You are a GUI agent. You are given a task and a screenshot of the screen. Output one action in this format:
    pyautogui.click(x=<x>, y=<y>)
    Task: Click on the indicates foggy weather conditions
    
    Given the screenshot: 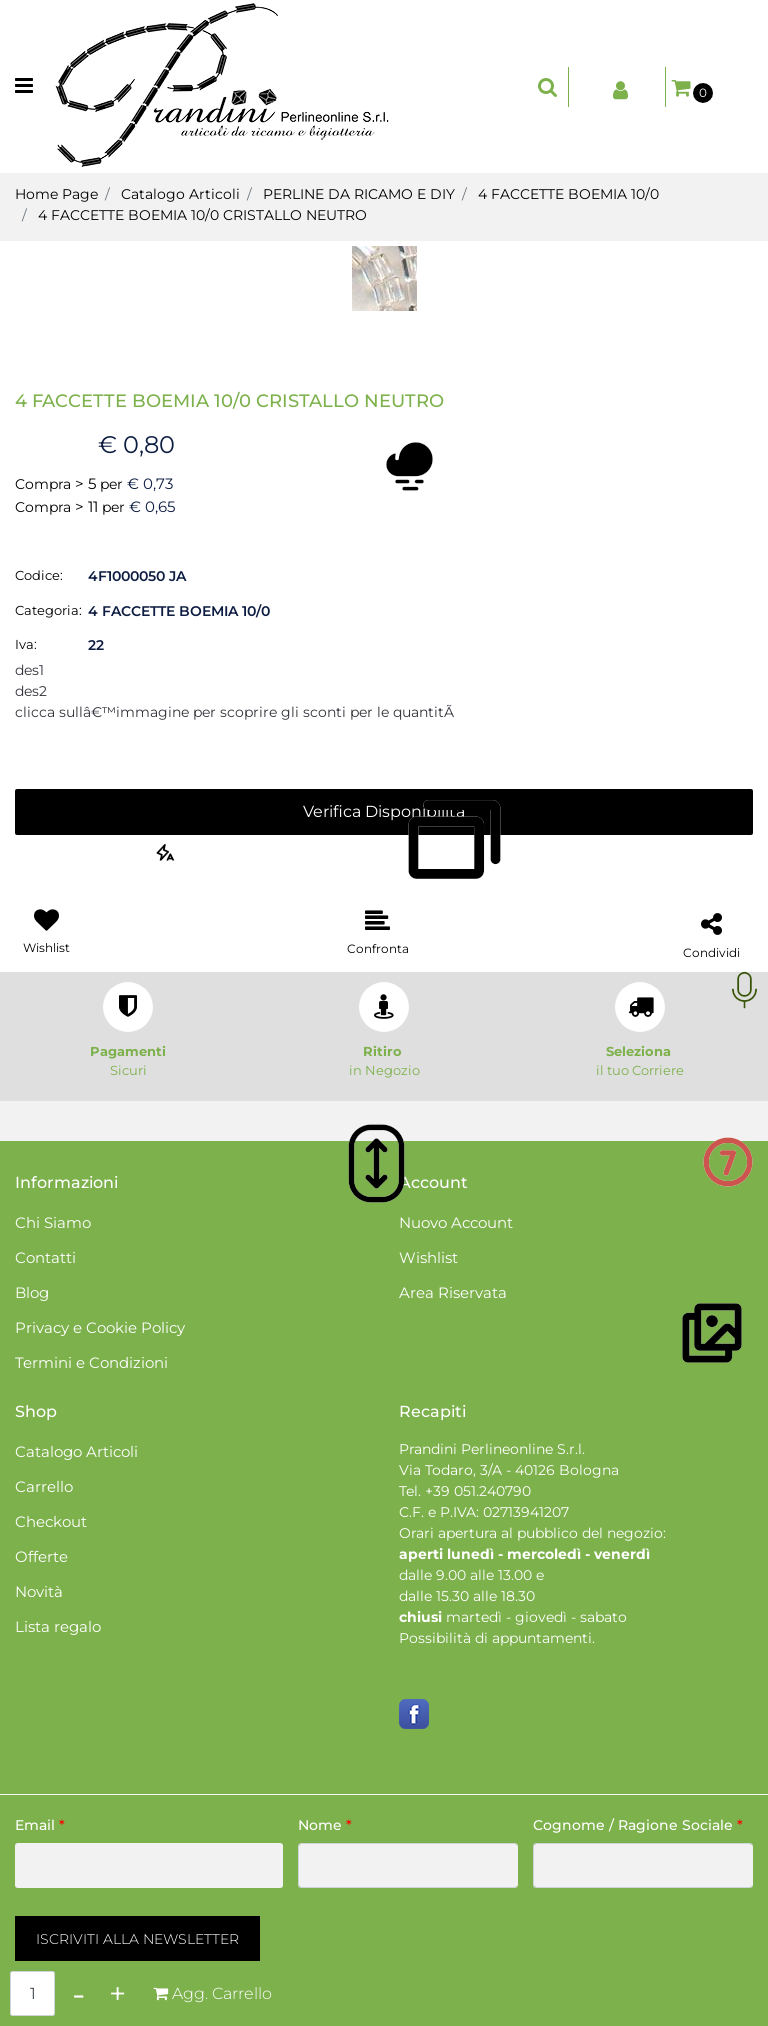 What is the action you would take?
    pyautogui.click(x=409, y=465)
    